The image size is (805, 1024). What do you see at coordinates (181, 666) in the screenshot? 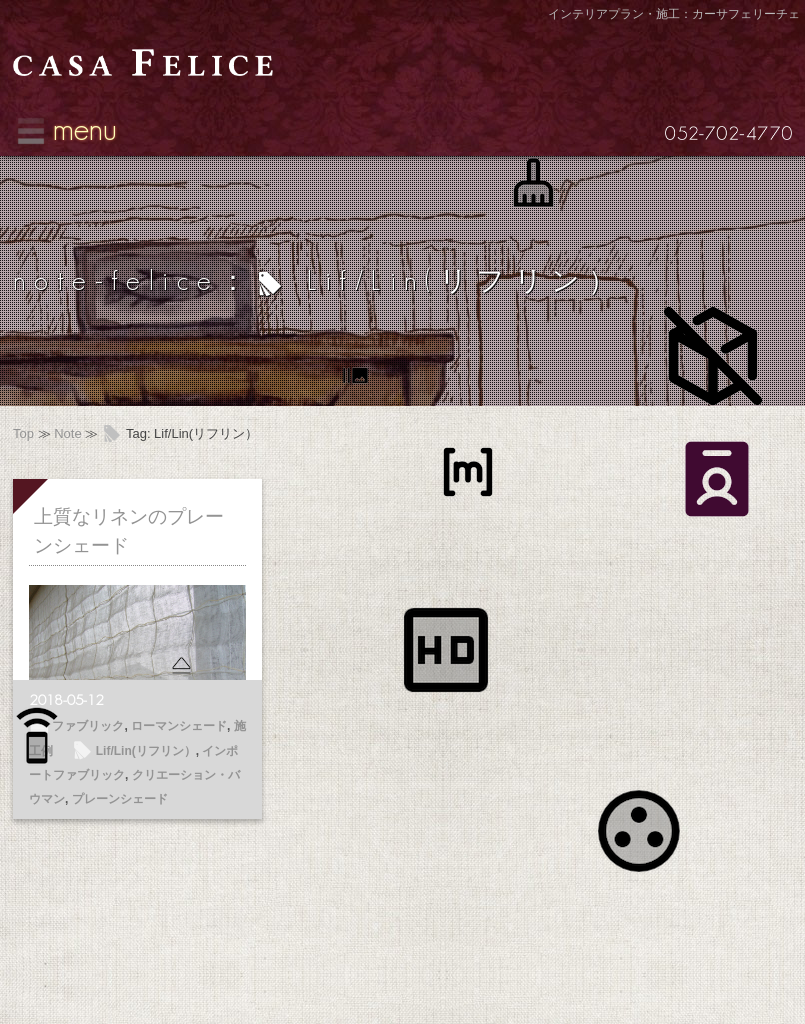
I see `eject media or disc` at bounding box center [181, 666].